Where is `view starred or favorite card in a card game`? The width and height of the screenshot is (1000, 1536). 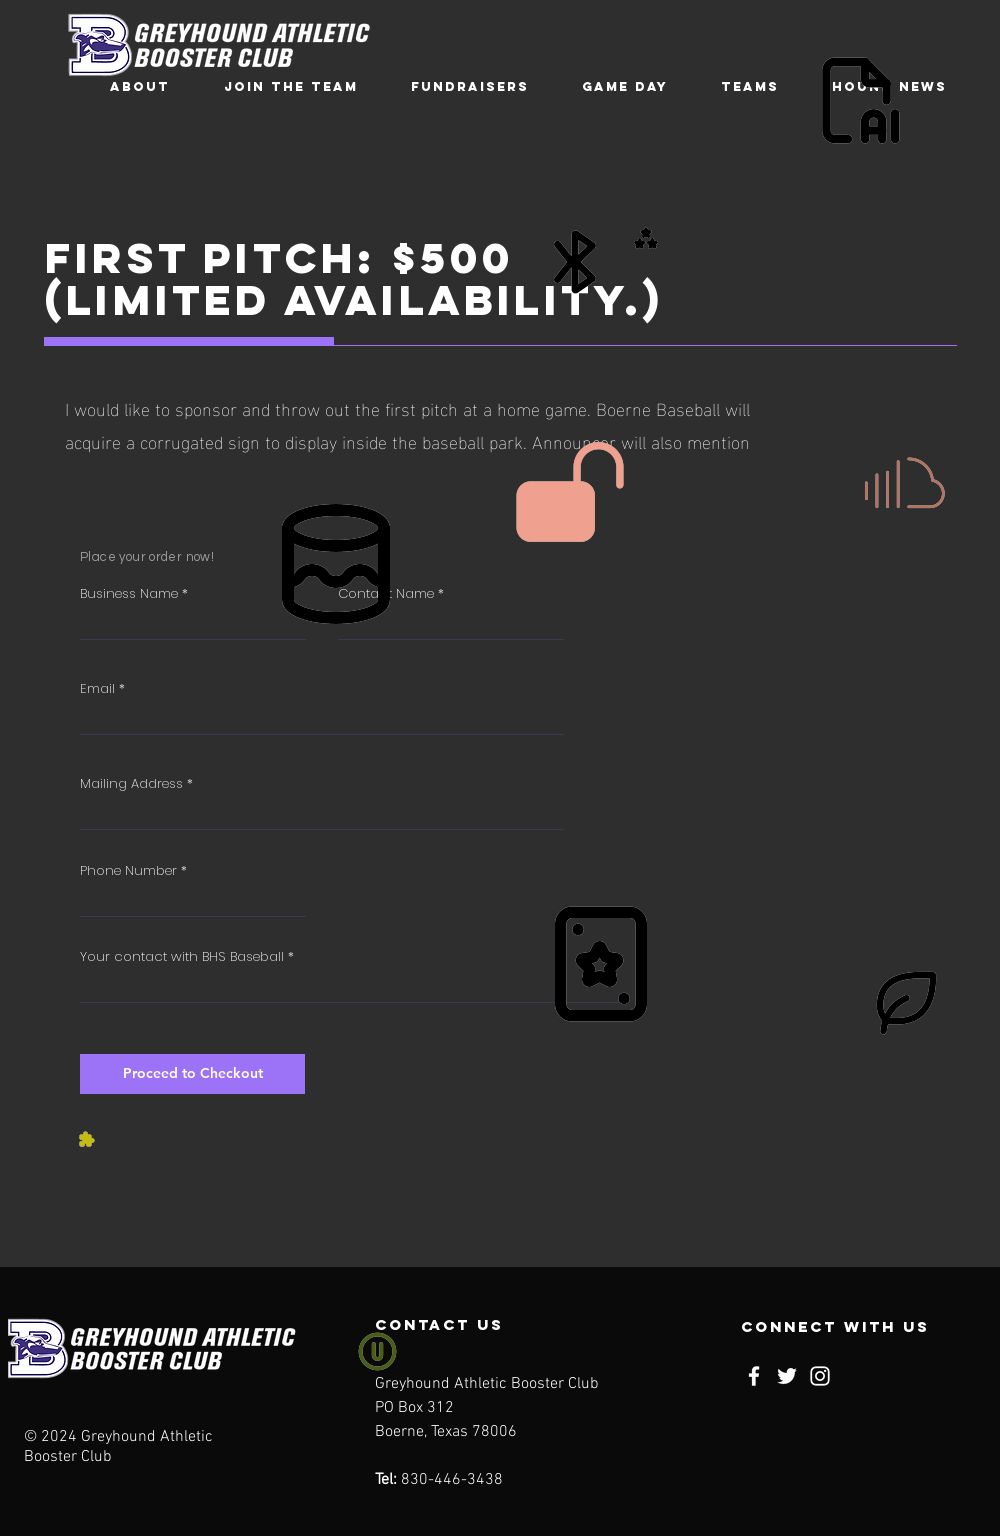 view starred or favorite card in a card game is located at coordinates (601, 964).